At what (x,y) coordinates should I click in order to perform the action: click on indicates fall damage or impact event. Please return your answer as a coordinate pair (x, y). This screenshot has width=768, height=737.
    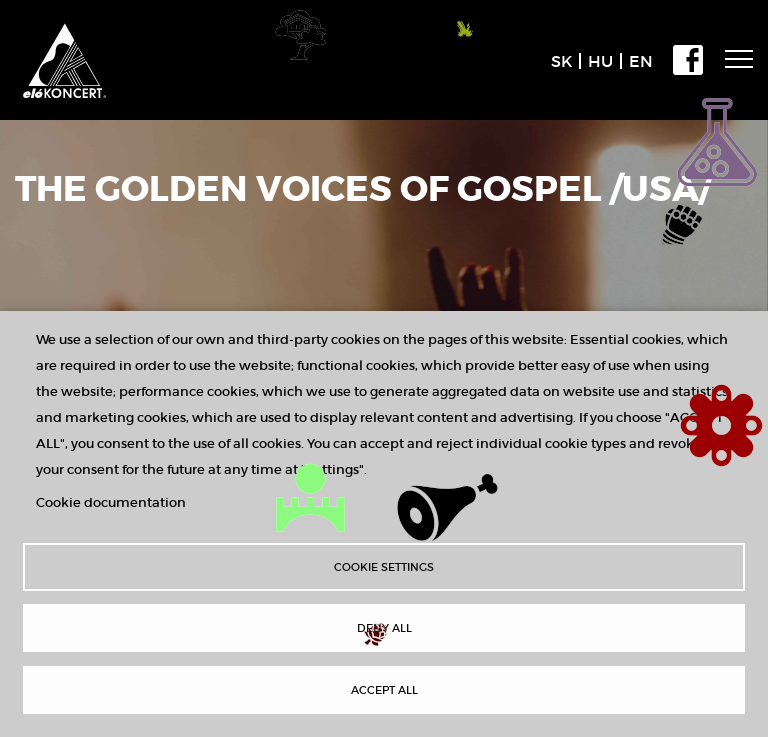
    Looking at the image, I should click on (465, 29).